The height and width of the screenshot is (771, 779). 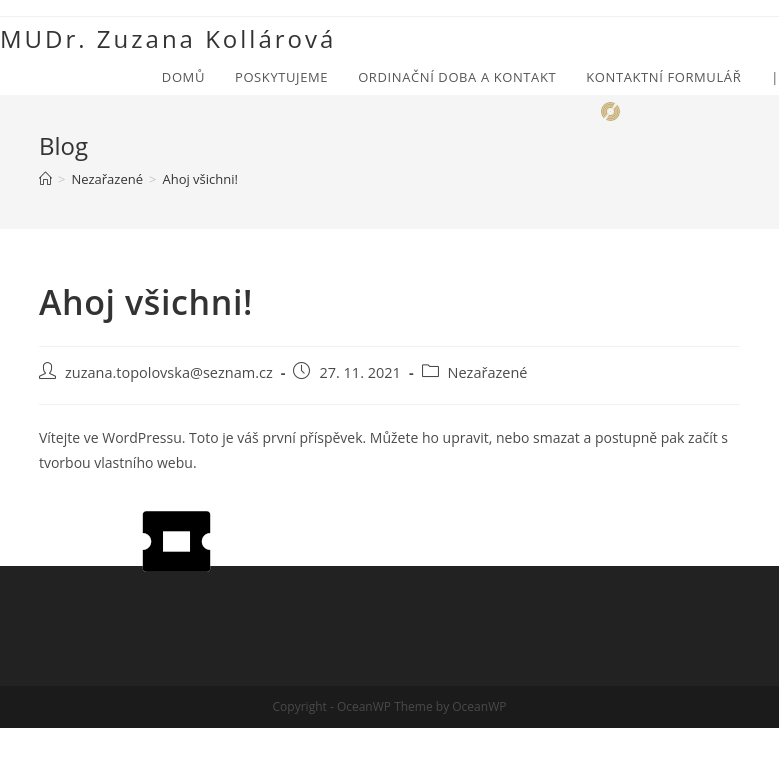 I want to click on view your tickets or passes, so click(x=176, y=541).